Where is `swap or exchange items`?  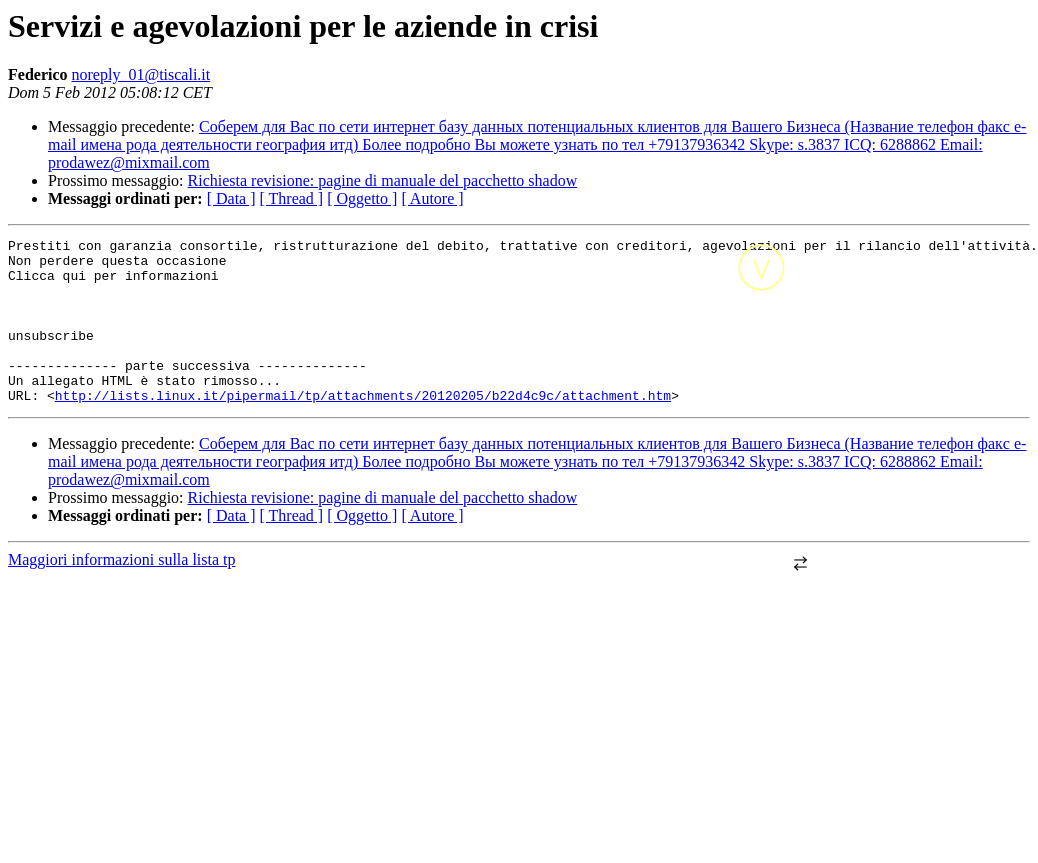 swap or exchange items is located at coordinates (800, 563).